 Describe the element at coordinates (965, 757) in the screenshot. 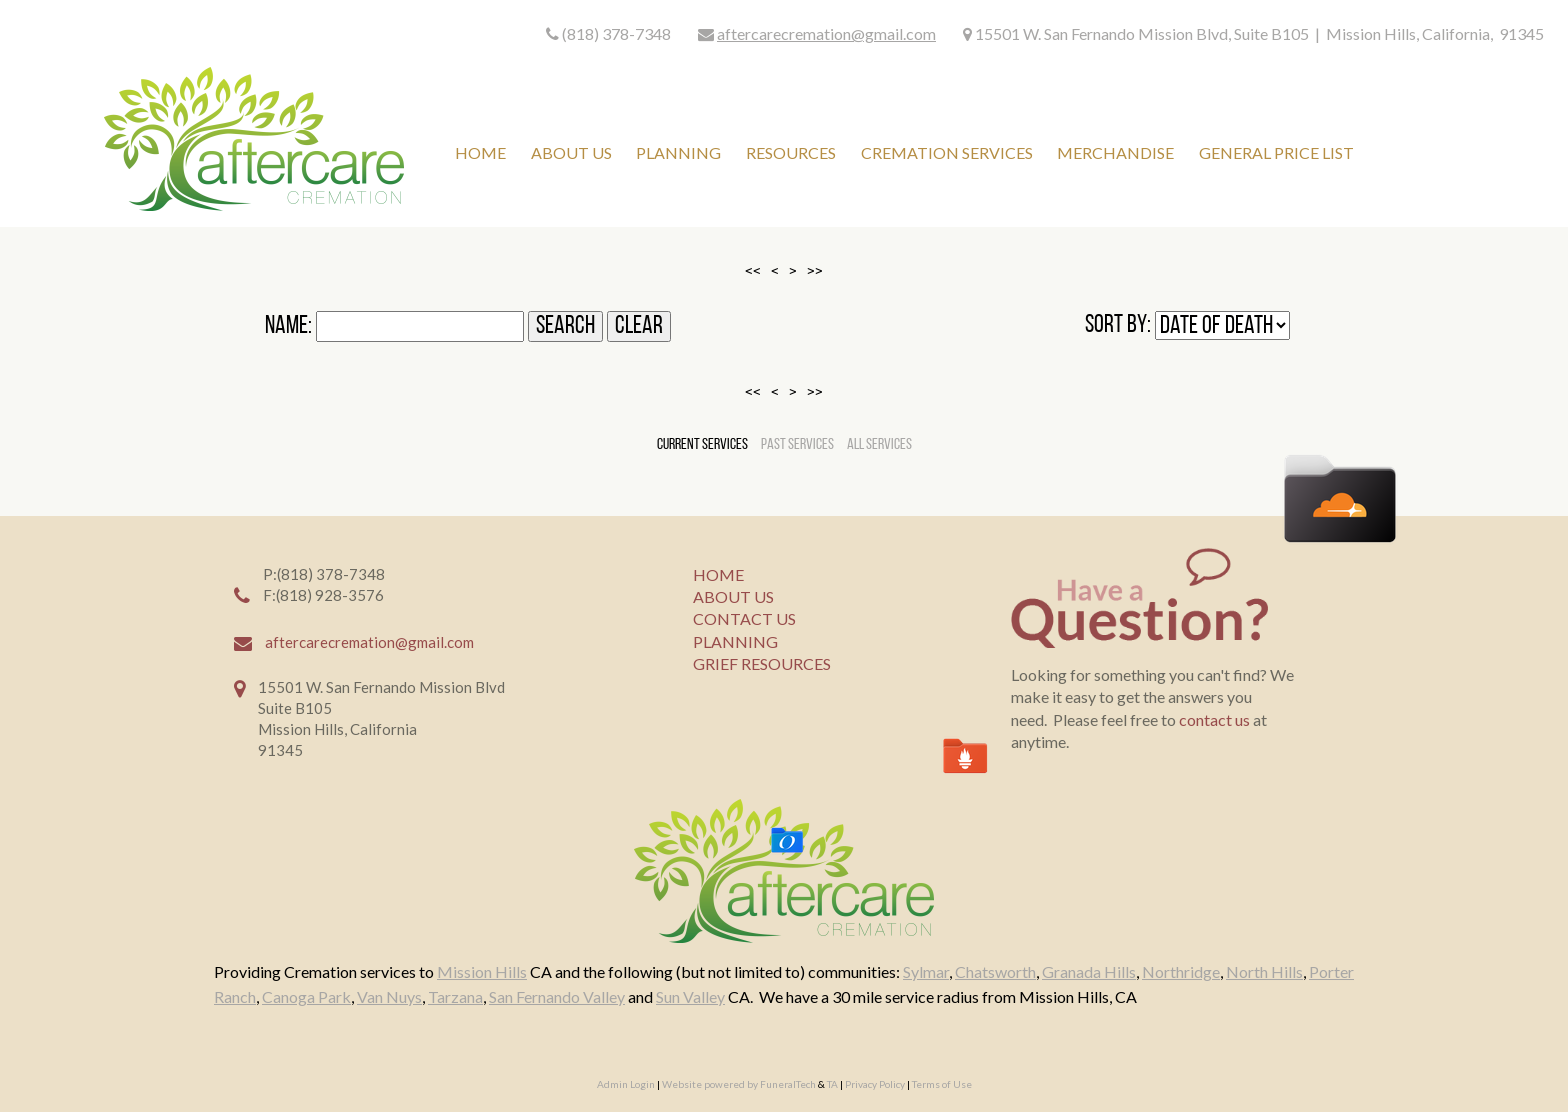

I see `open prometheus monitoring project folder` at that location.